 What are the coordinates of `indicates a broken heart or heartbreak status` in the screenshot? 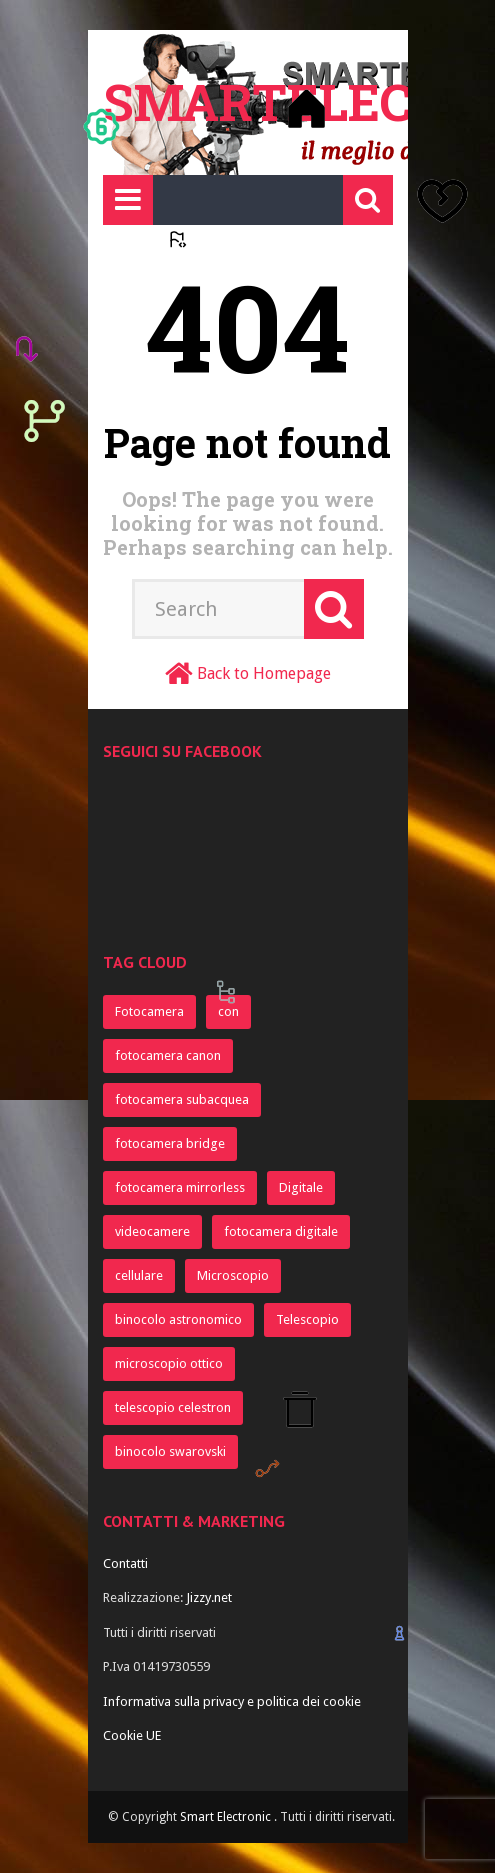 It's located at (442, 199).